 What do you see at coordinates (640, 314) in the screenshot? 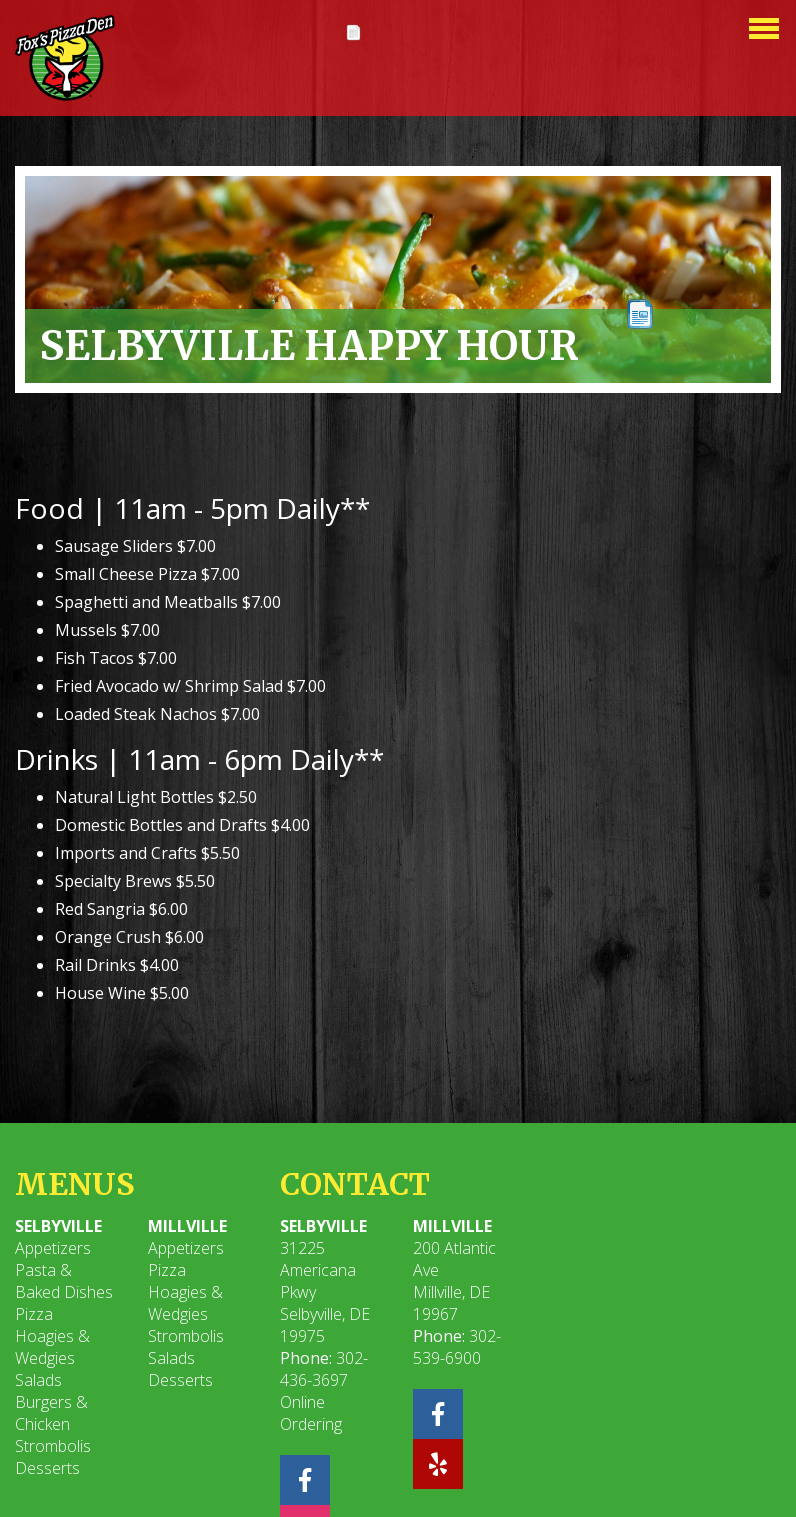
I see `open a text document template file` at bounding box center [640, 314].